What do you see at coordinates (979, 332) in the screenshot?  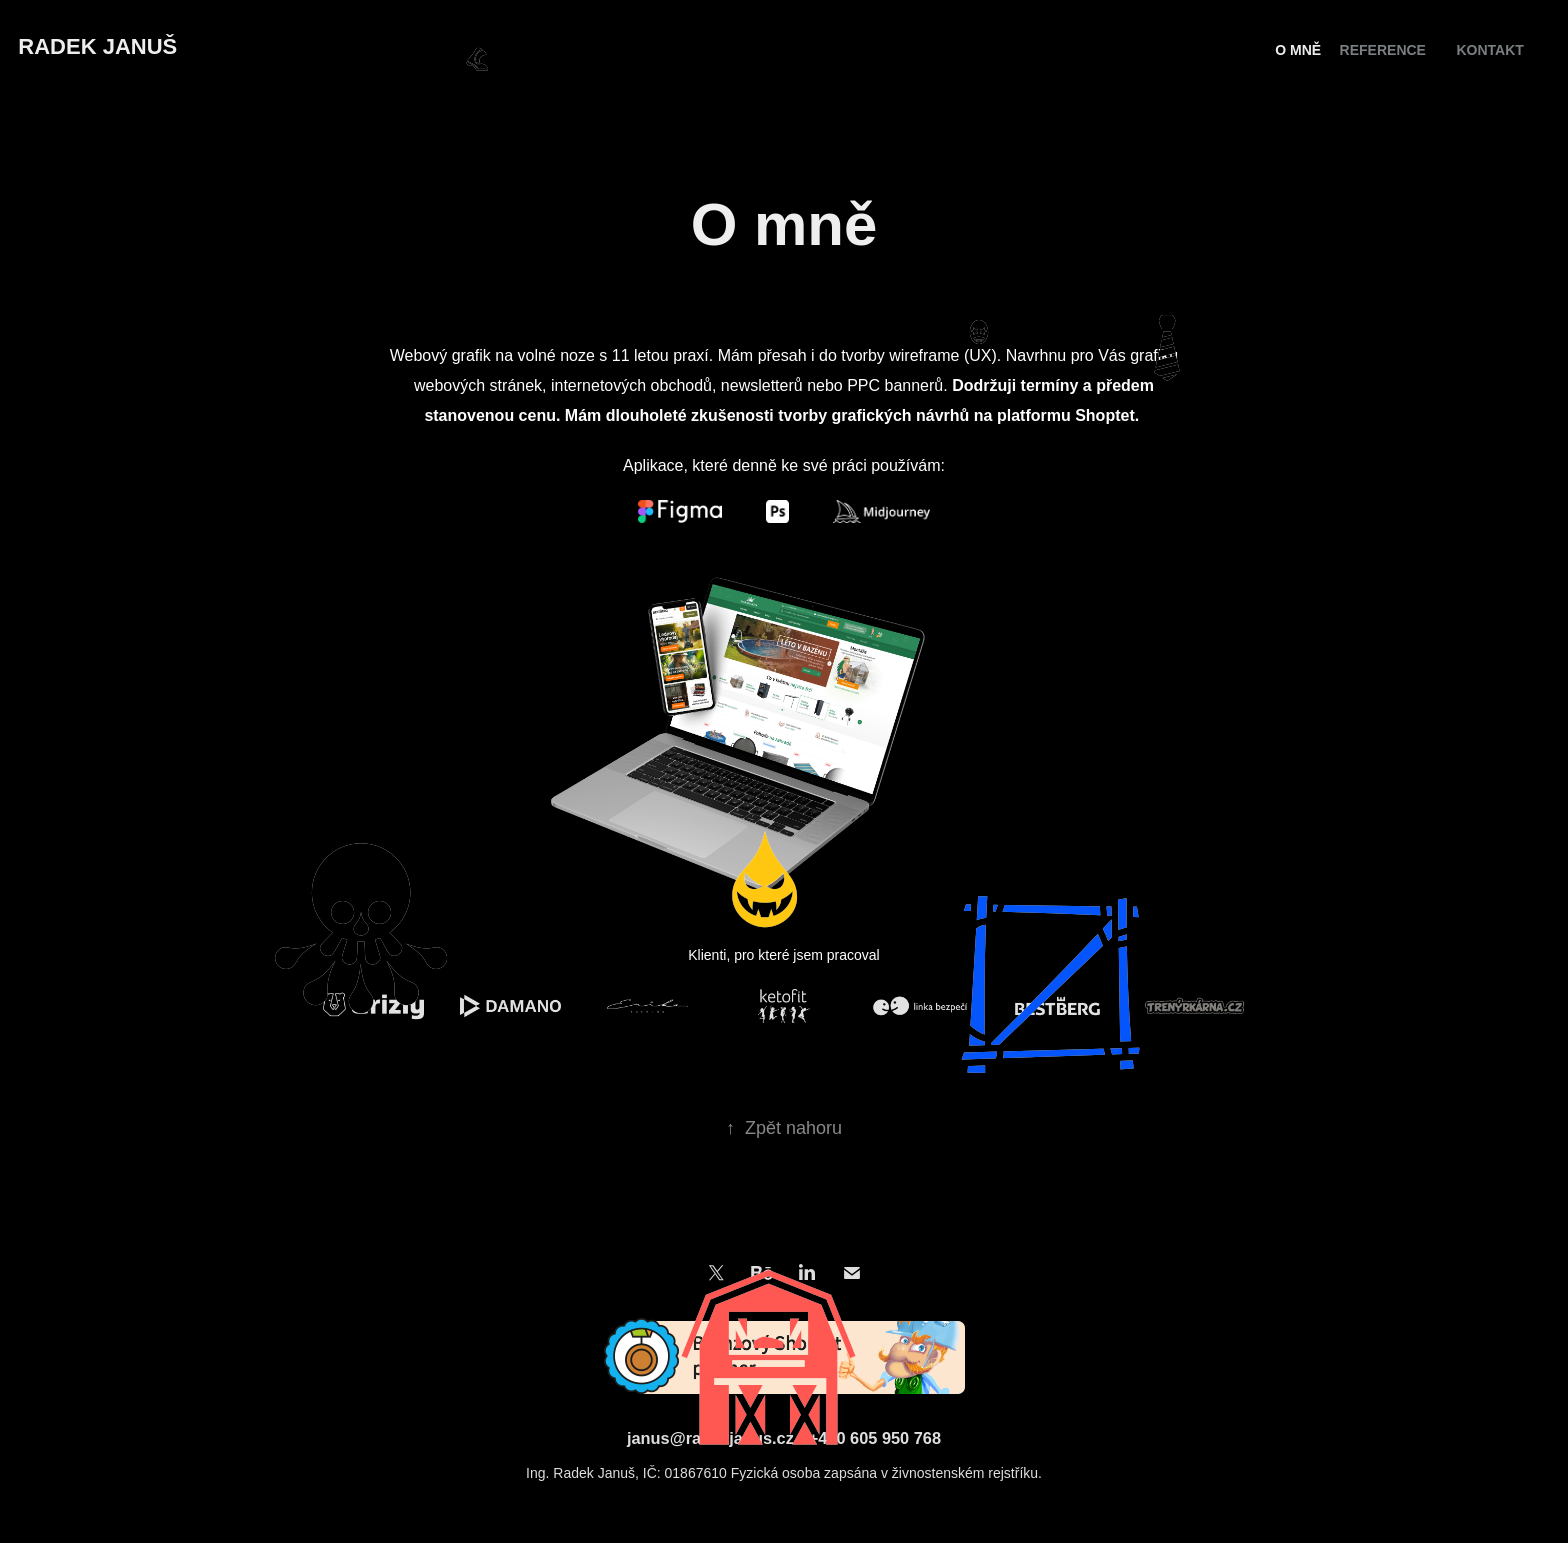 I see `indicates an excited or amazed reaction` at bounding box center [979, 332].